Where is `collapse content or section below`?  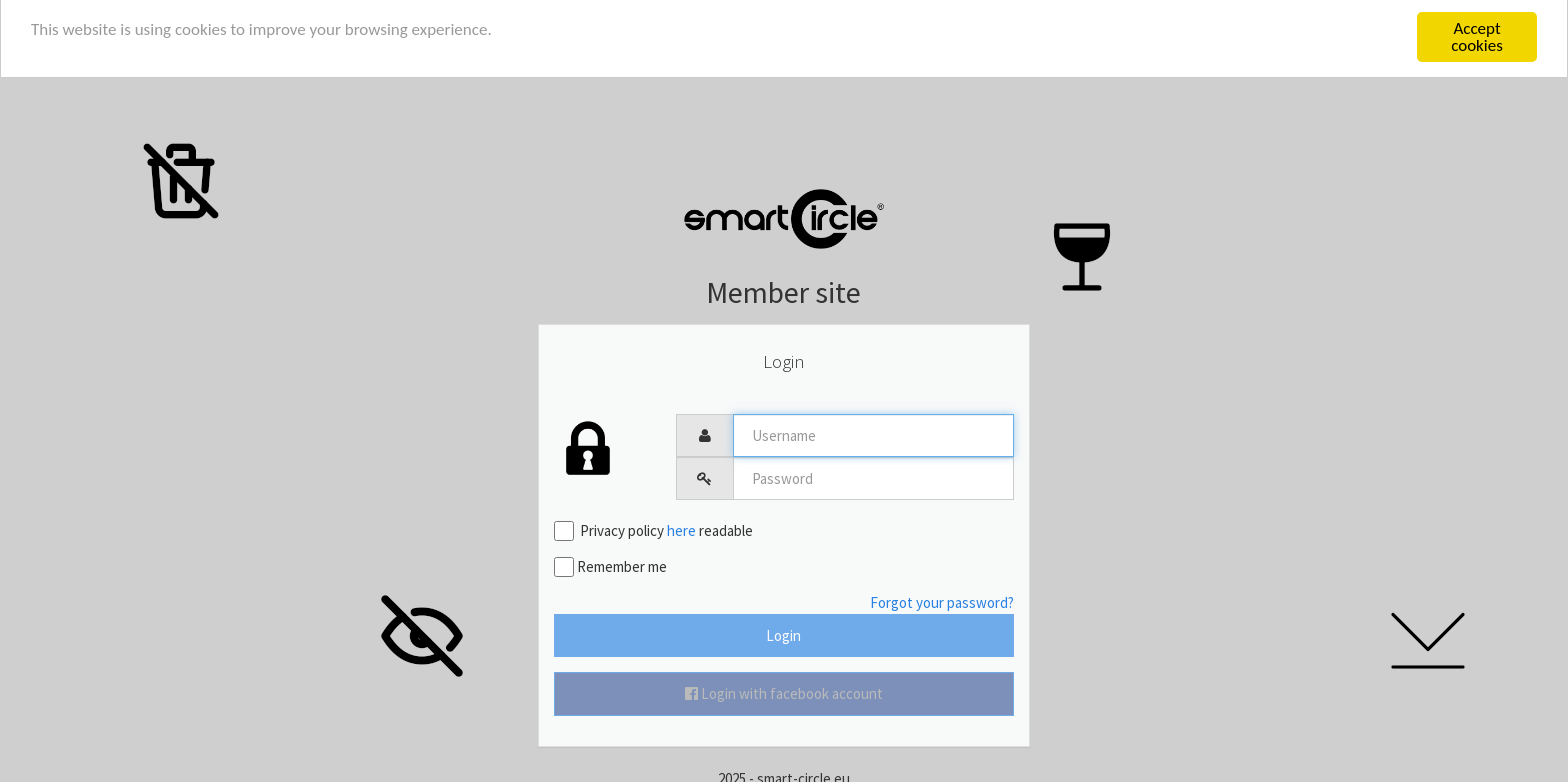 collapse content or section below is located at coordinates (1428, 639).